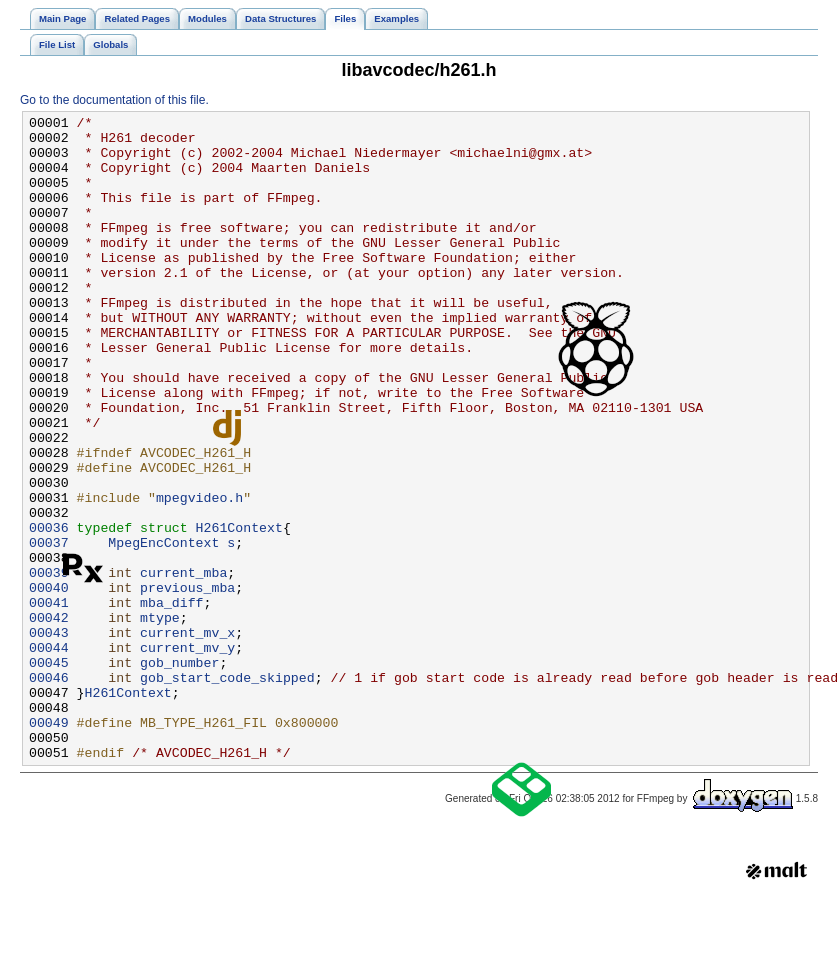 The height and width of the screenshot is (961, 838). I want to click on Django web framework logo, so click(227, 428).